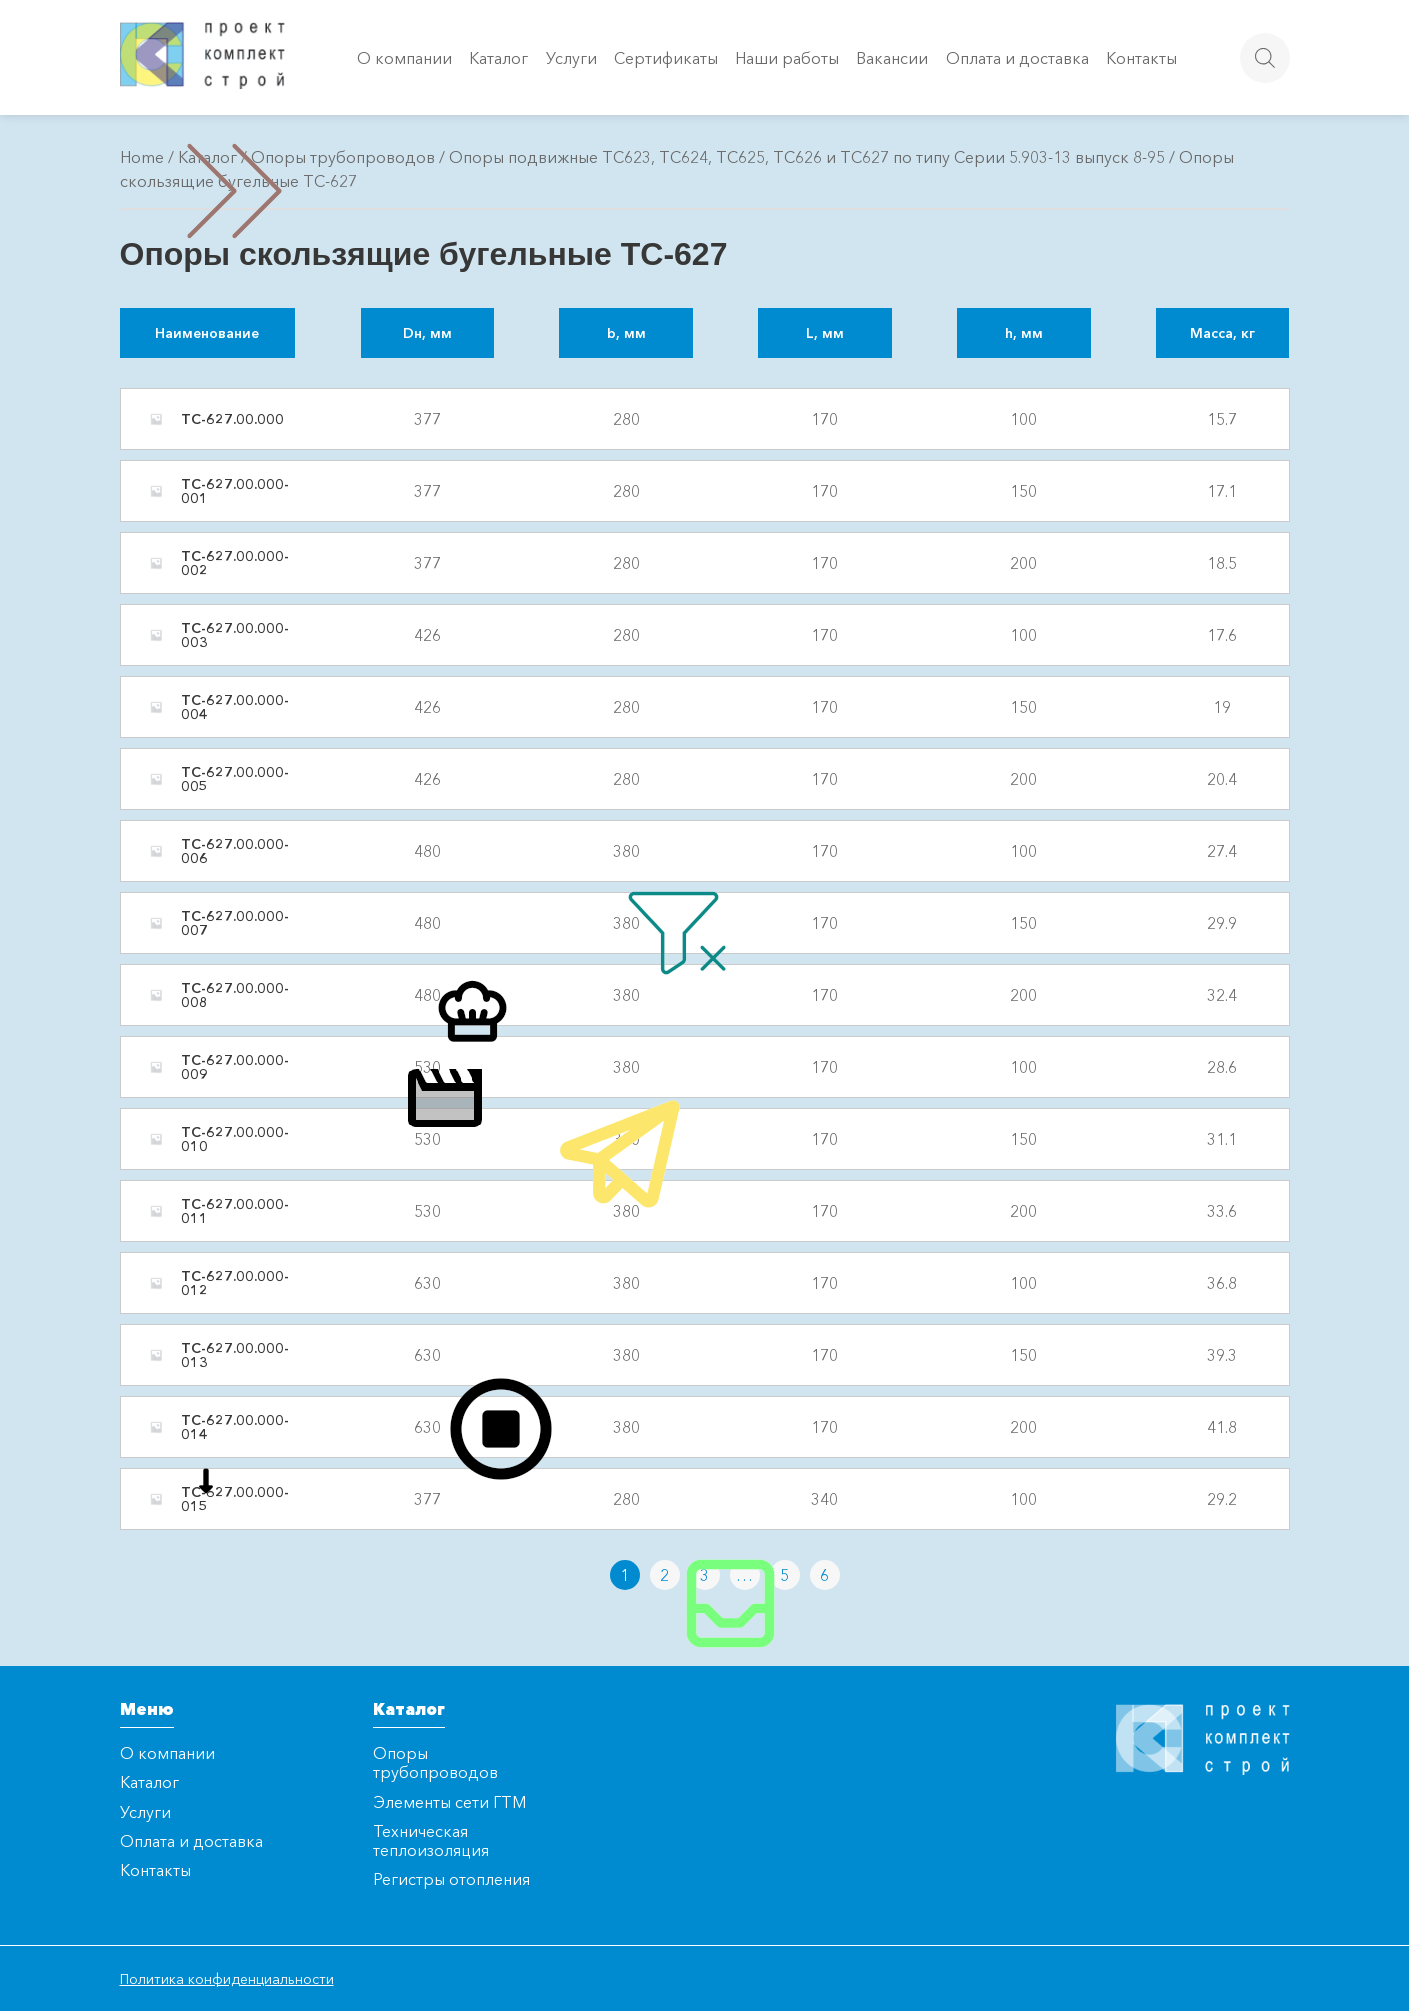 The width and height of the screenshot is (1409, 2011). What do you see at coordinates (230, 191) in the screenshot?
I see `skip forward or advance to next item` at bounding box center [230, 191].